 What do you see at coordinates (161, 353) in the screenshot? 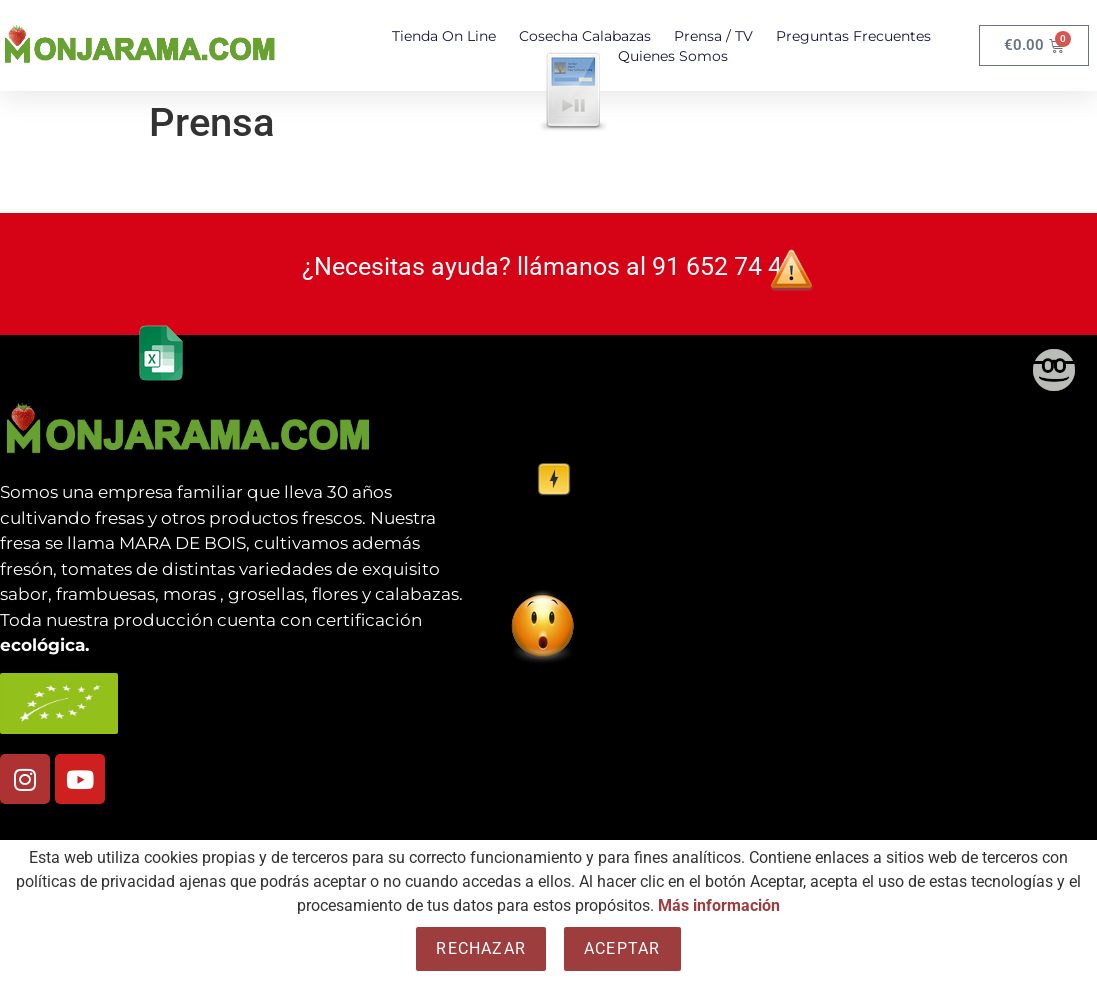
I see `open a microsoft excel spreadsheet file` at bounding box center [161, 353].